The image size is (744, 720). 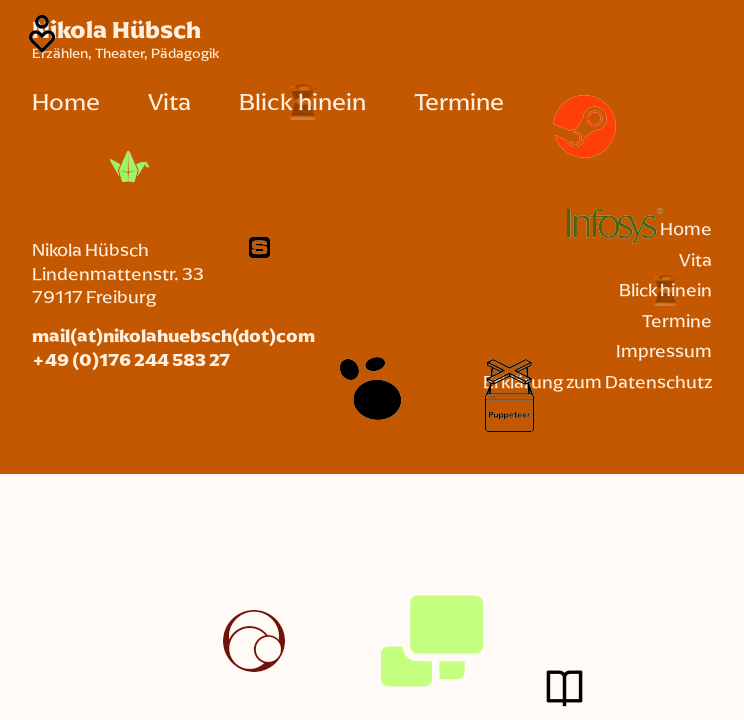 I want to click on open reading mode or e-reader, so click(x=564, y=686).